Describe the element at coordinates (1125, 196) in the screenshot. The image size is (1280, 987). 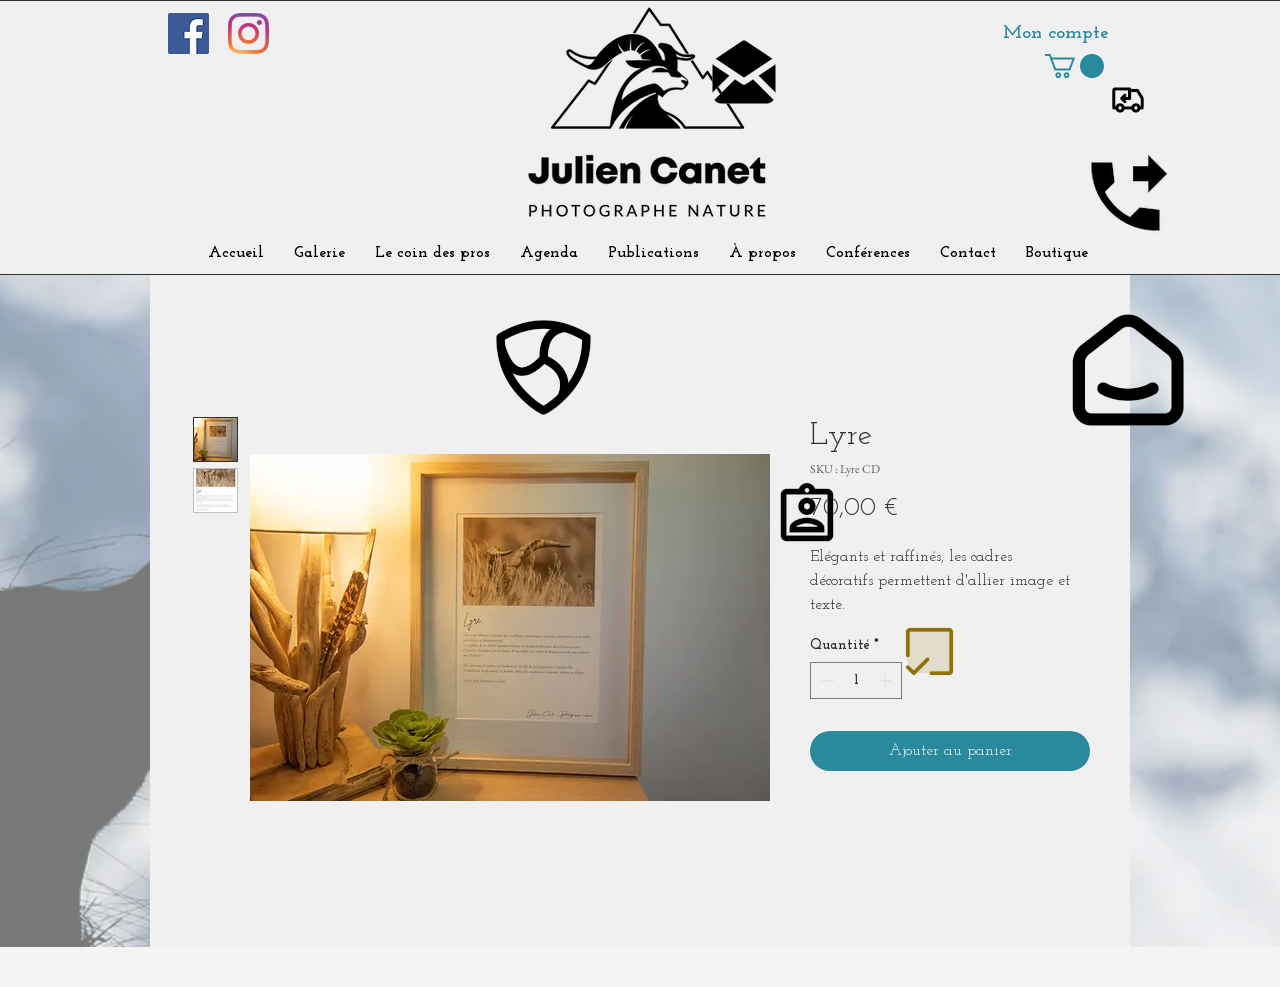
I see `indicates a forwarded call` at that location.